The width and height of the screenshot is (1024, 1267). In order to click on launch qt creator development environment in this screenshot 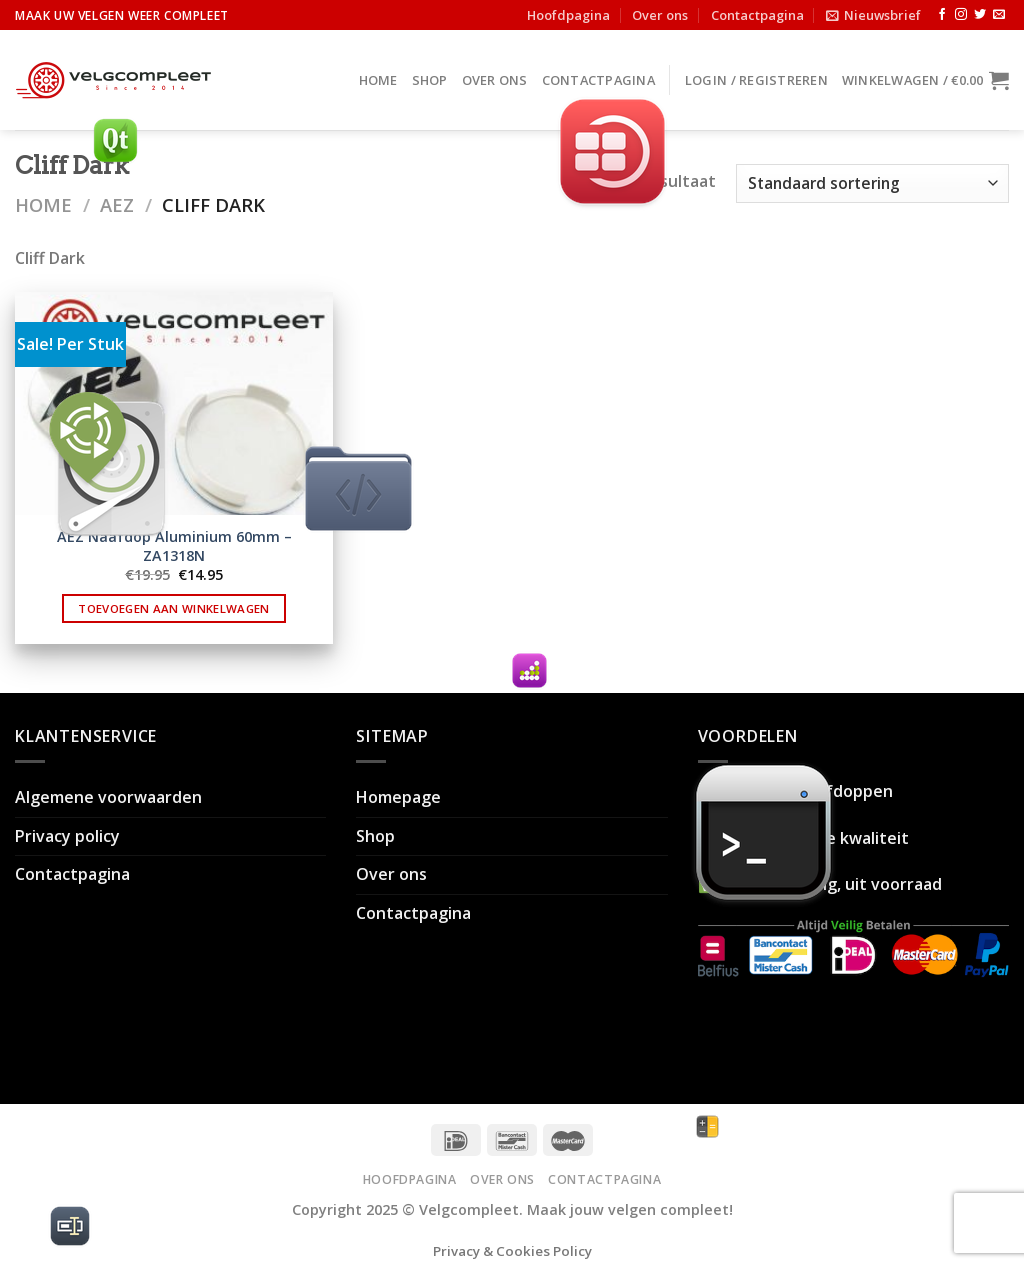, I will do `click(115, 140)`.